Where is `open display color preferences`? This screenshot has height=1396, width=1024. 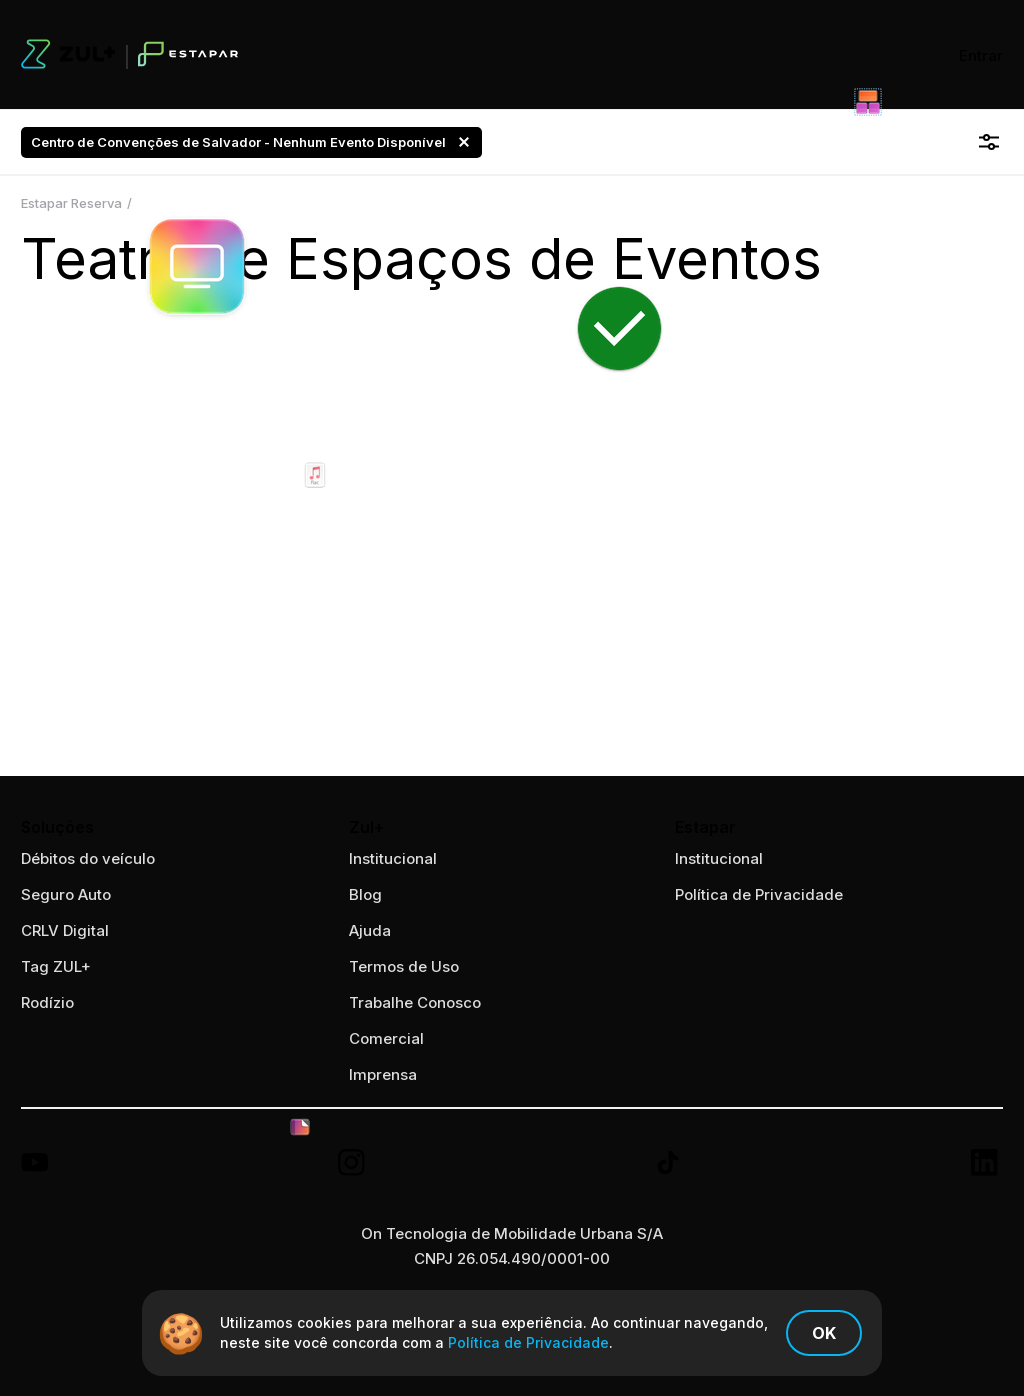 open display color preferences is located at coordinates (197, 268).